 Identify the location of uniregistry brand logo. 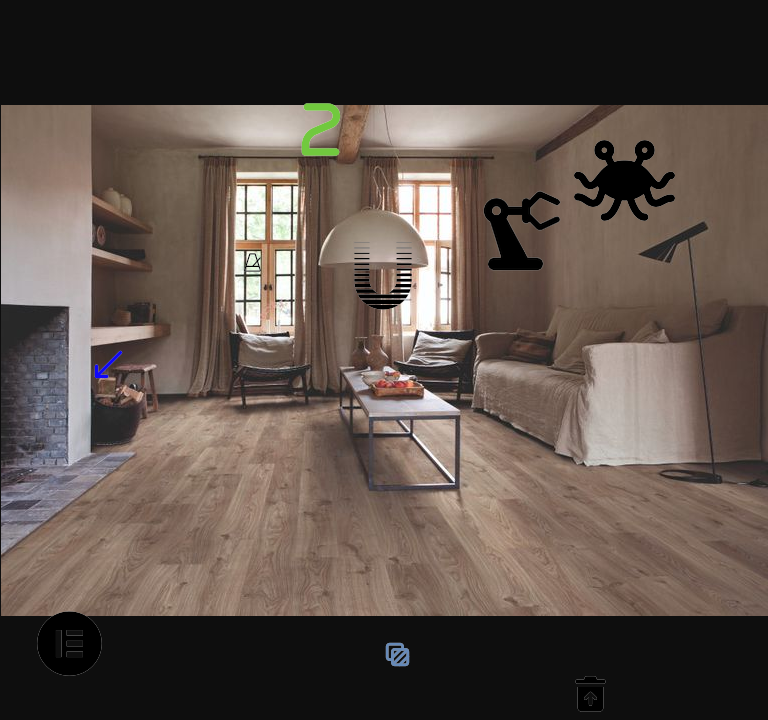
(383, 276).